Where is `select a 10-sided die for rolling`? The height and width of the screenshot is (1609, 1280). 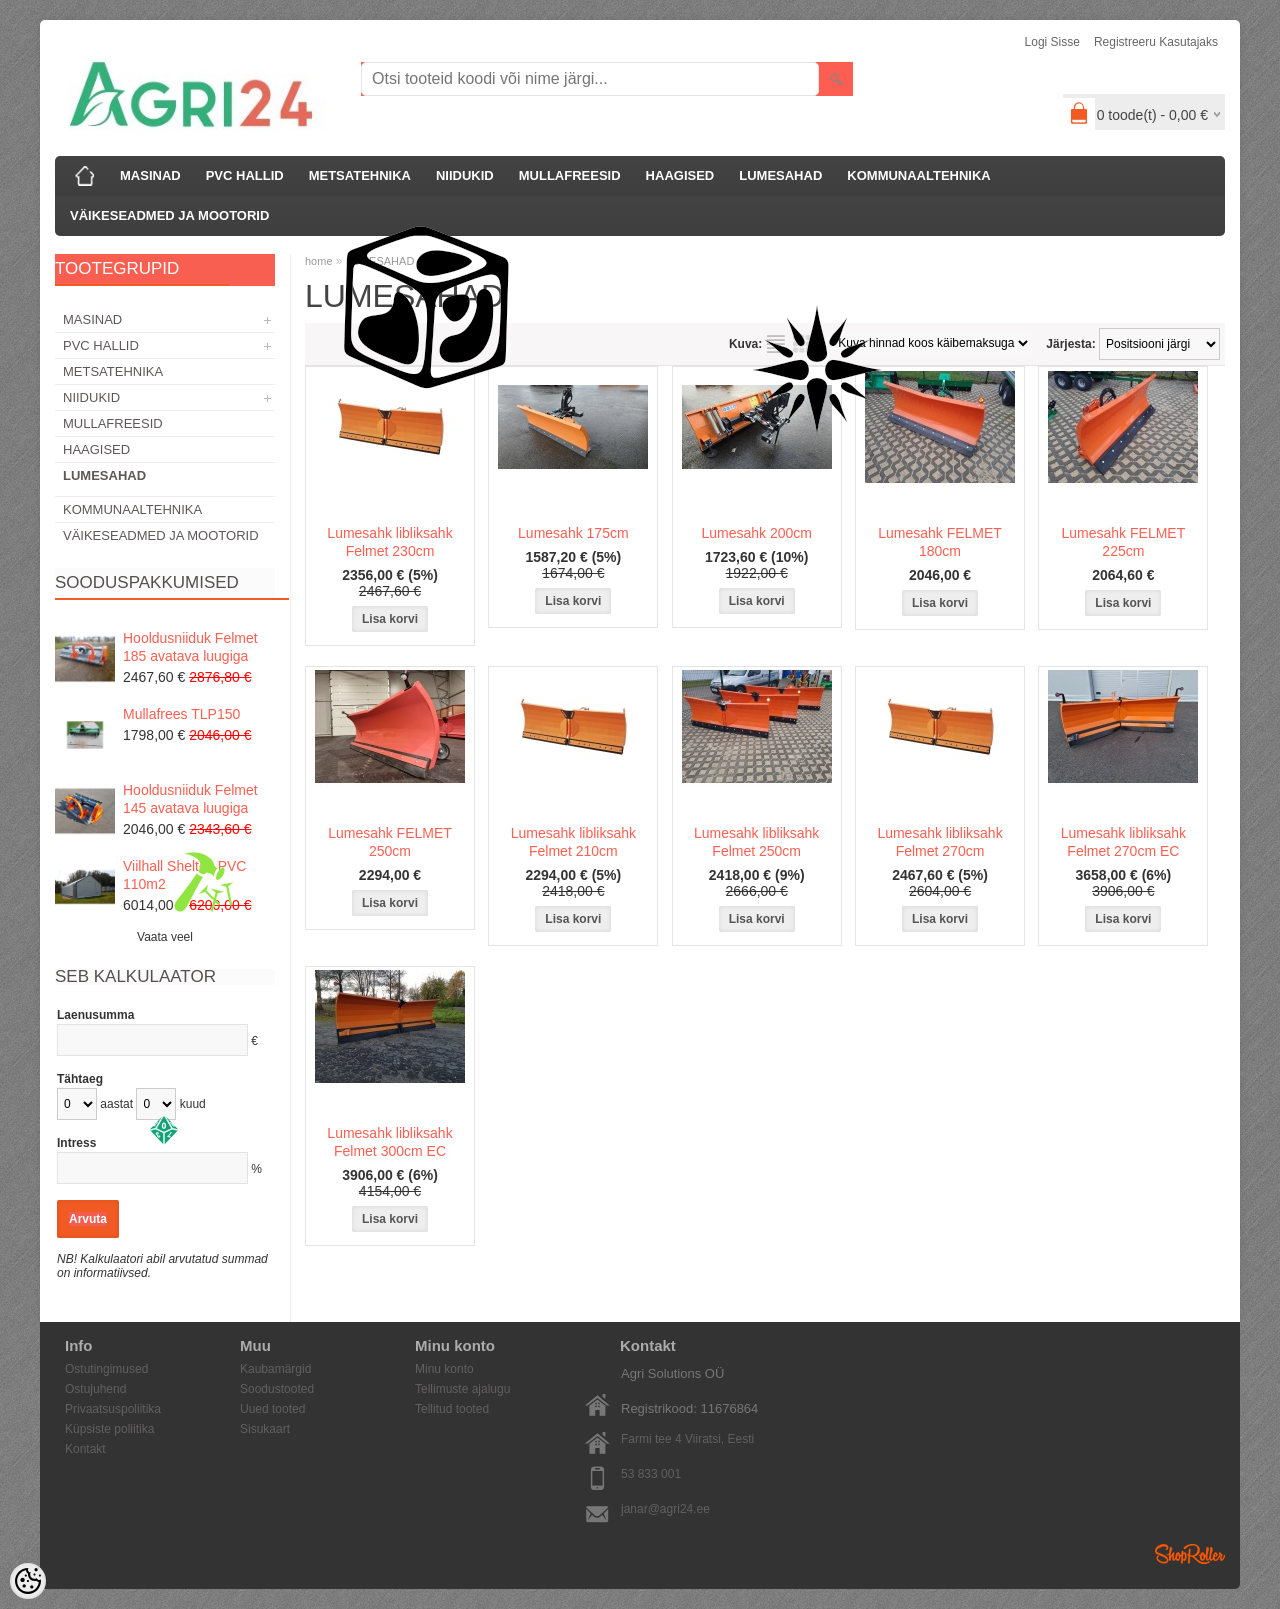 select a 10-sided die for rolling is located at coordinates (164, 1130).